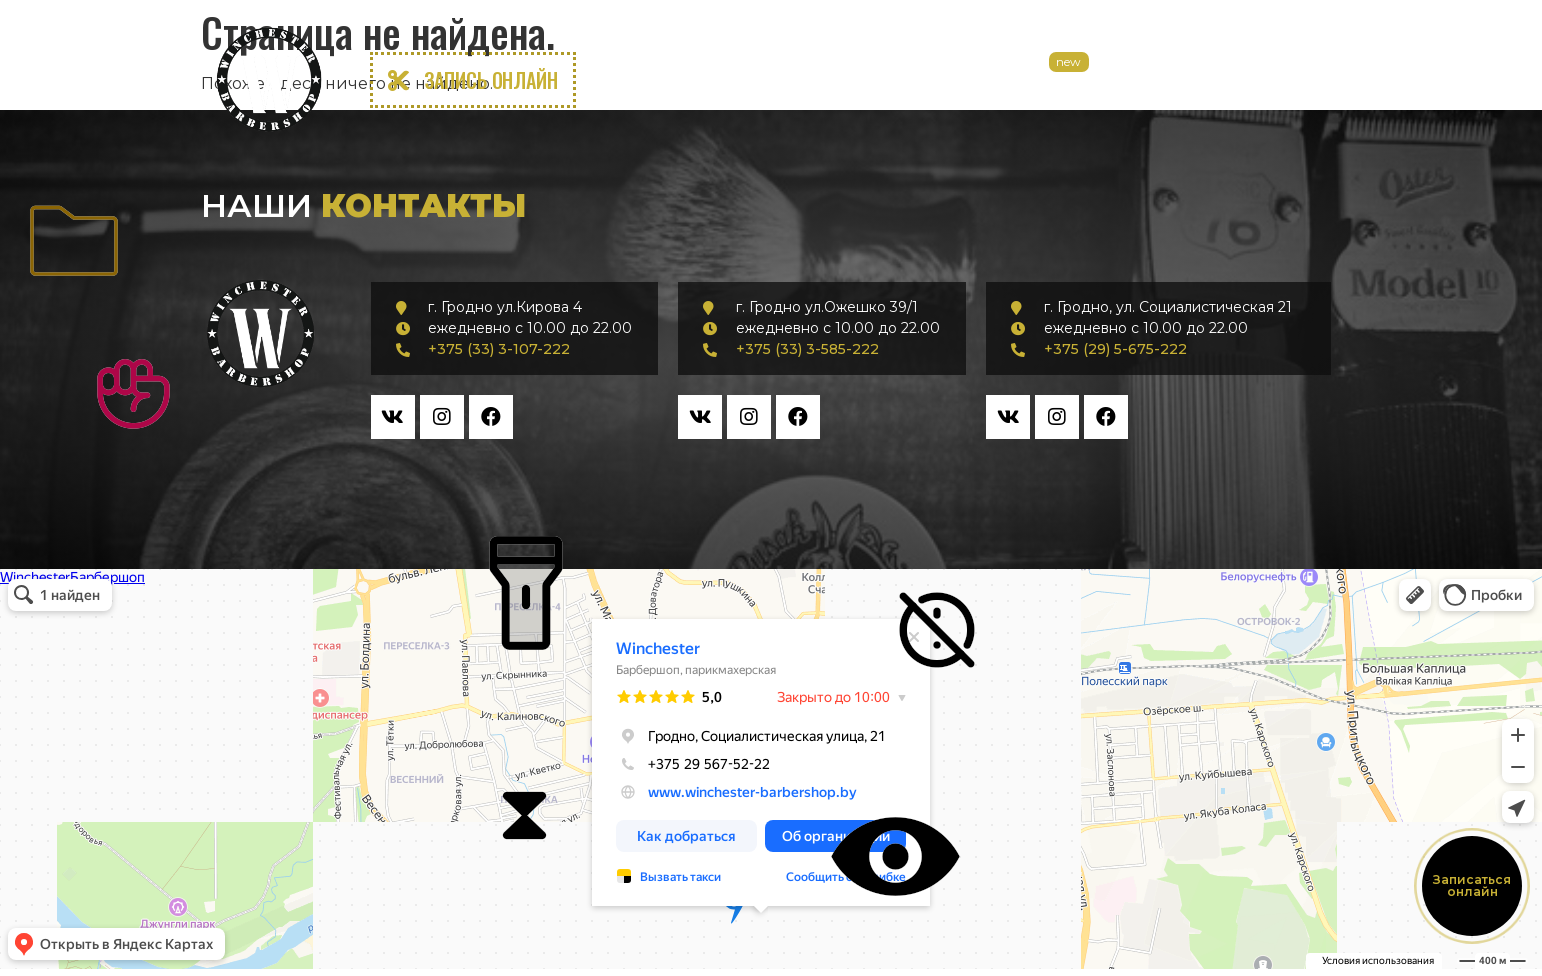  Describe the element at coordinates (937, 630) in the screenshot. I see `disable or mute alerts` at that location.